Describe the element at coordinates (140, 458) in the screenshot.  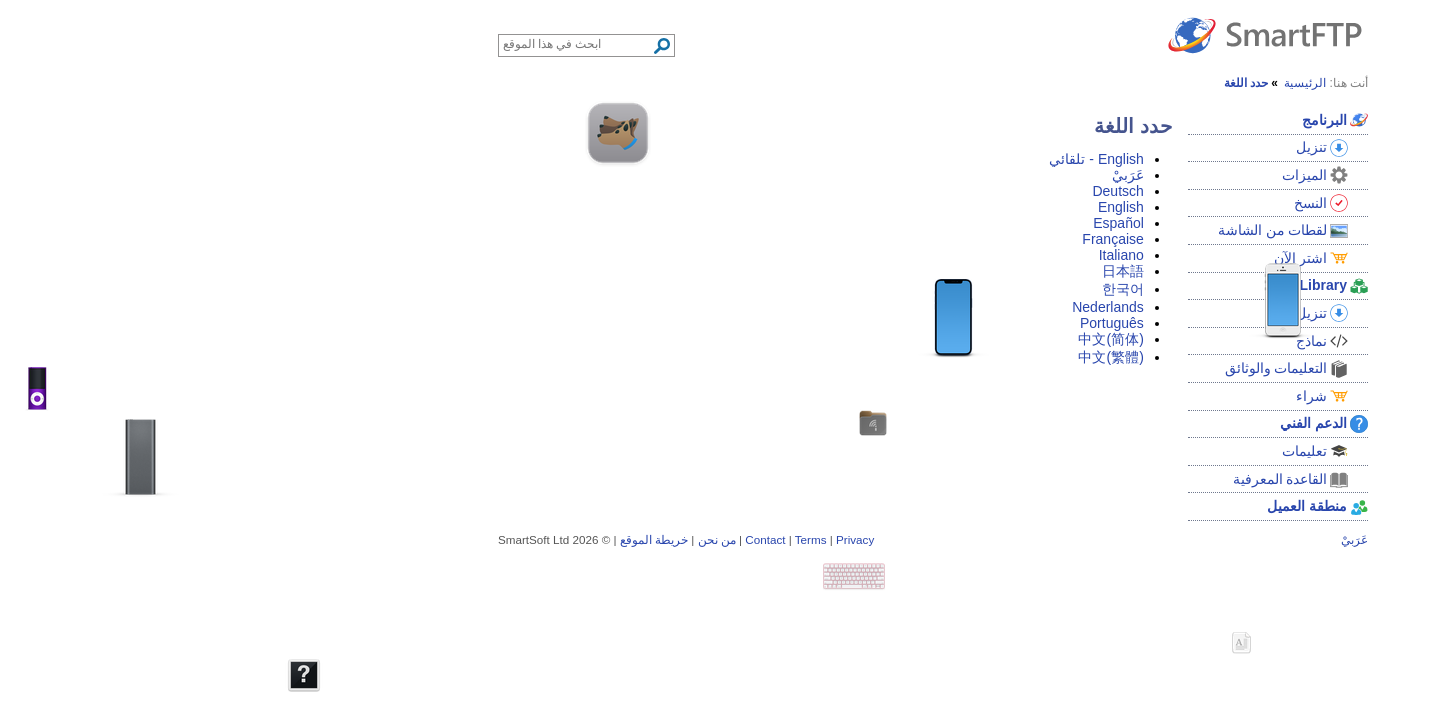
I see `iPod nano device connected` at that location.